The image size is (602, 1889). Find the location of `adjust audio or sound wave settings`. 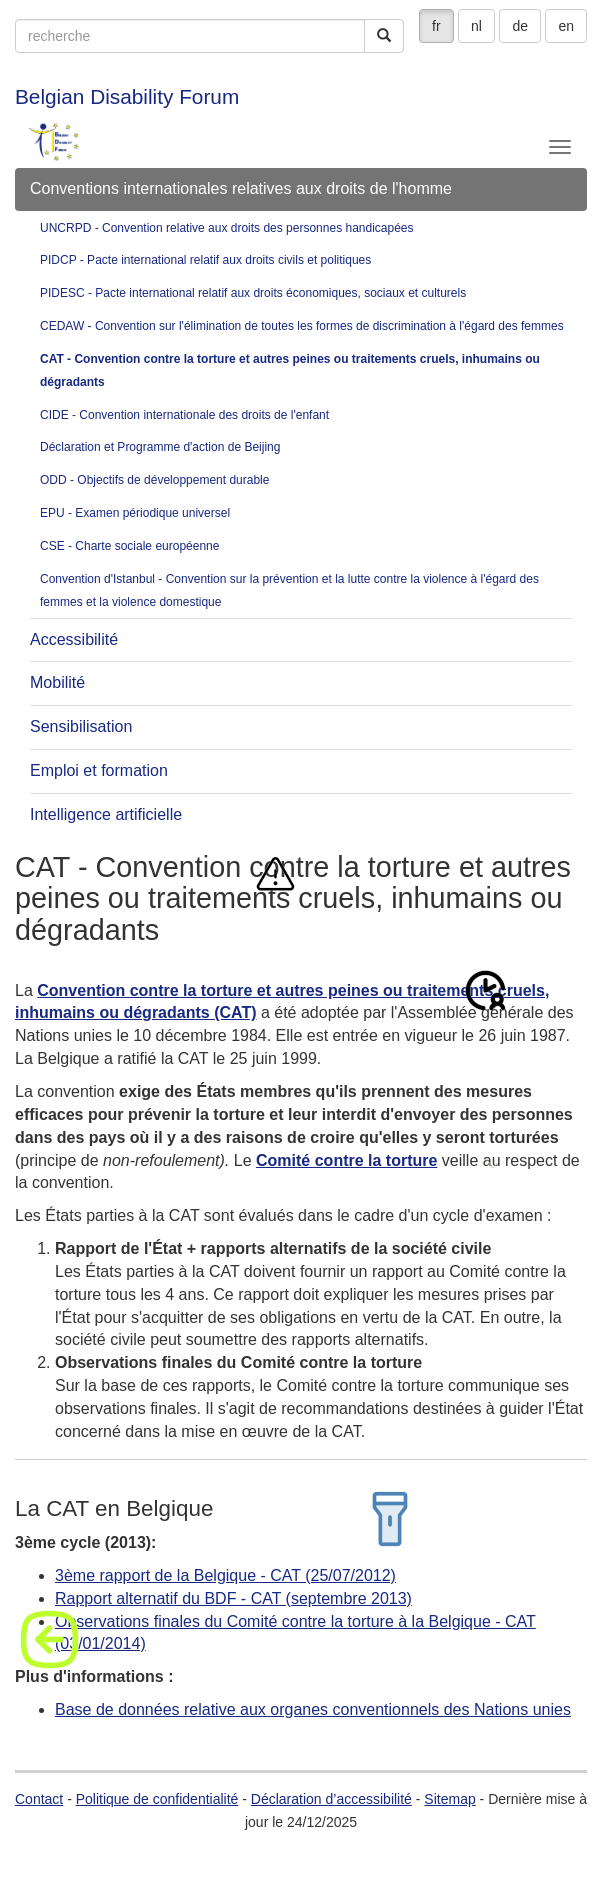

adjust audio or sound wave settings is located at coordinates (489, 1163).